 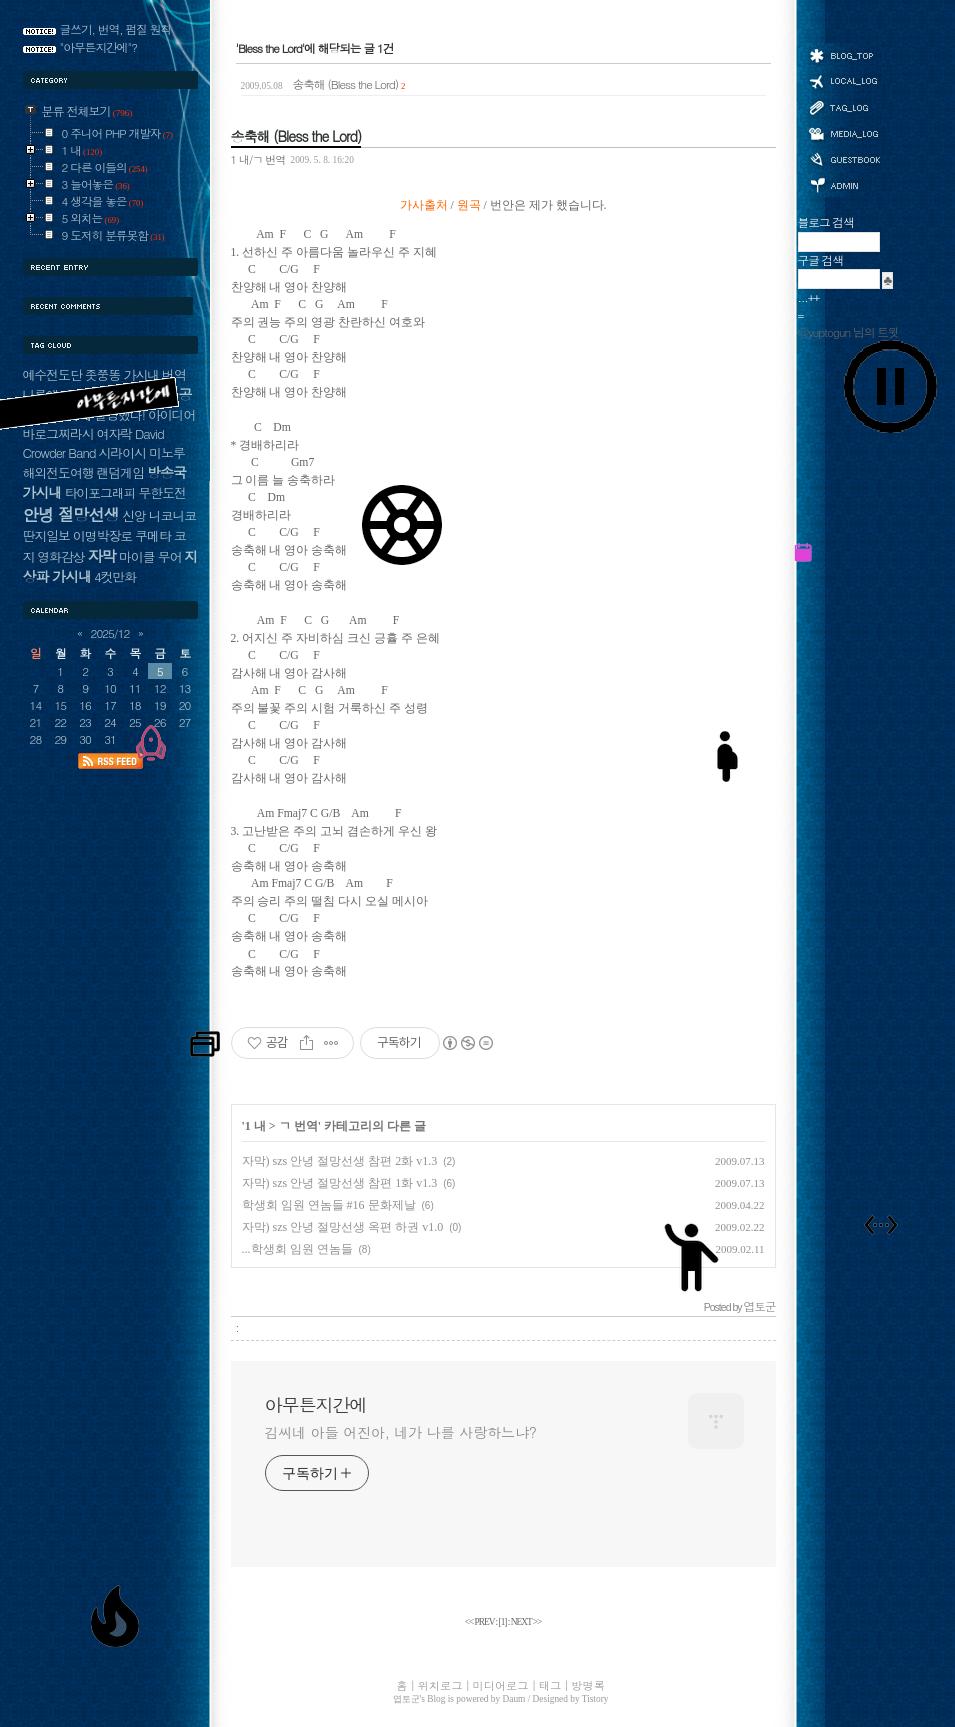 I want to click on access ethernet or wired network settings, so click(x=881, y=1225).